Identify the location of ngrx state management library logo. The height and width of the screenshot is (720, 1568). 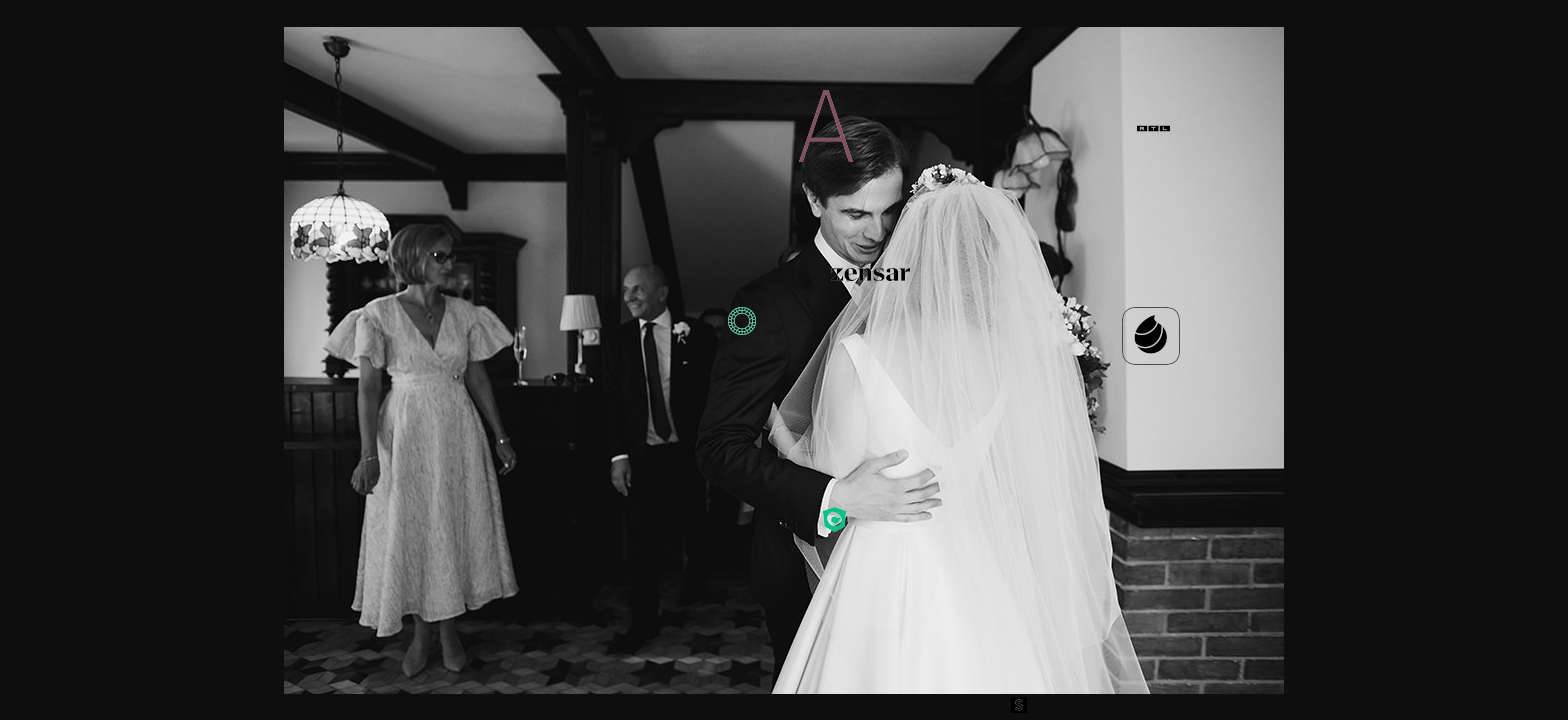
(834, 519).